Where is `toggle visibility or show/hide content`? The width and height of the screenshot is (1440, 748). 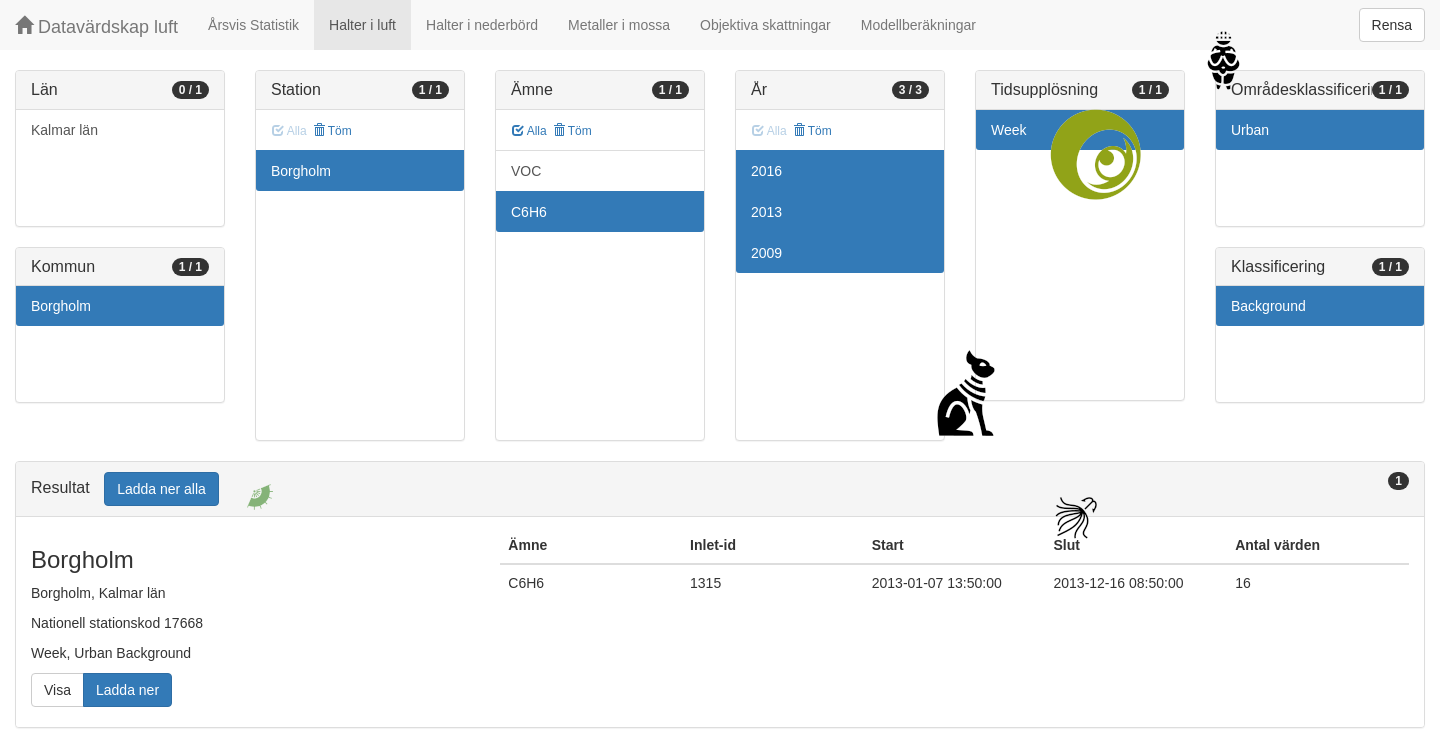 toggle visibility or show/hide content is located at coordinates (1096, 155).